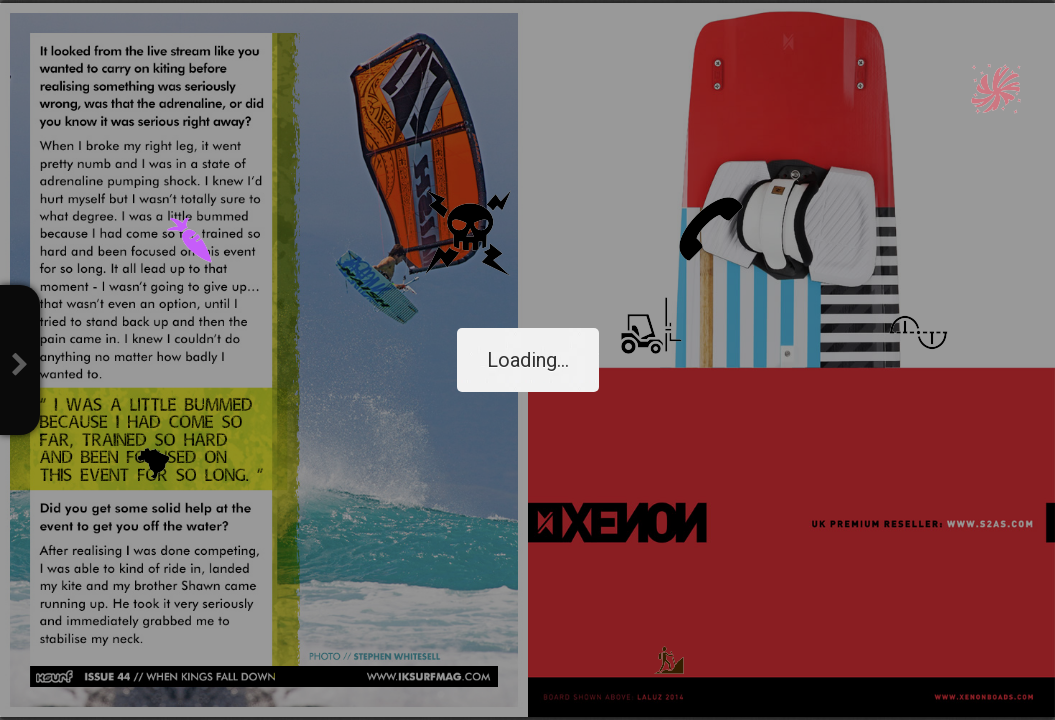  What do you see at coordinates (467, 232) in the screenshot?
I see `indicates a powerful attack or special ability` at bounding box center [467, 232].